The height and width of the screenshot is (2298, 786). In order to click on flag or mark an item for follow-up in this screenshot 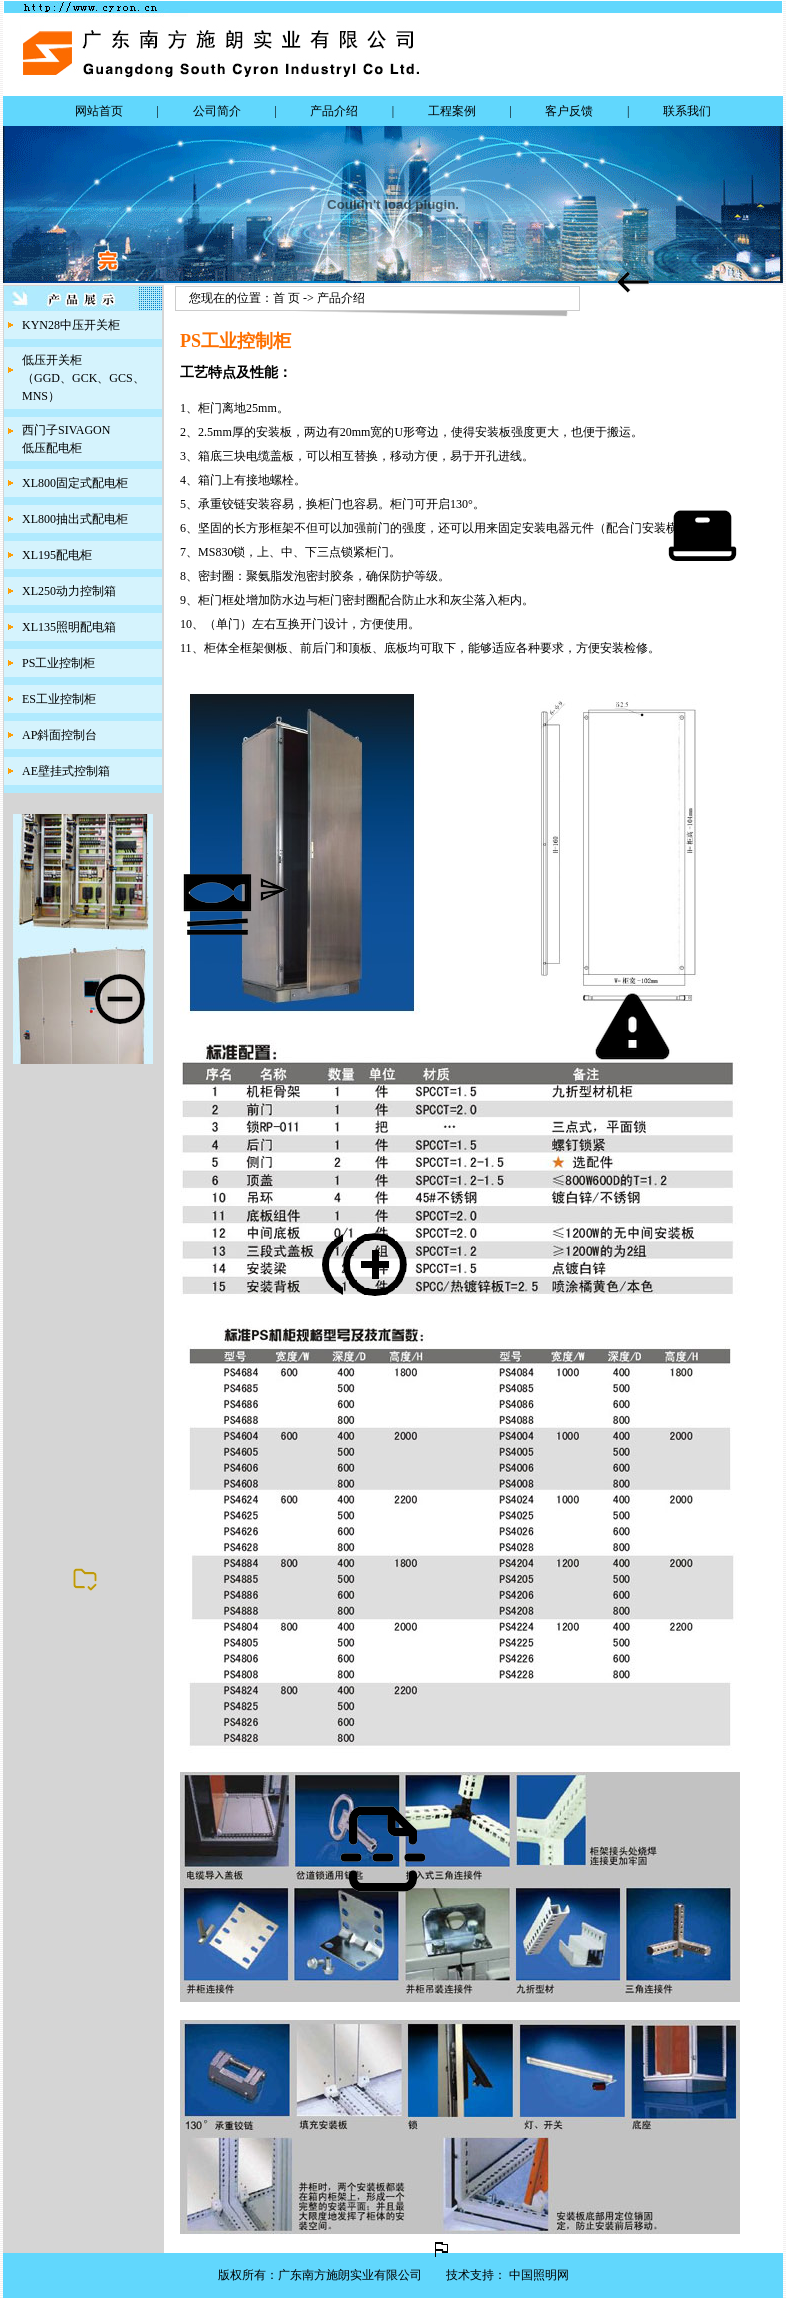, I will do `click(441, 2249)`.